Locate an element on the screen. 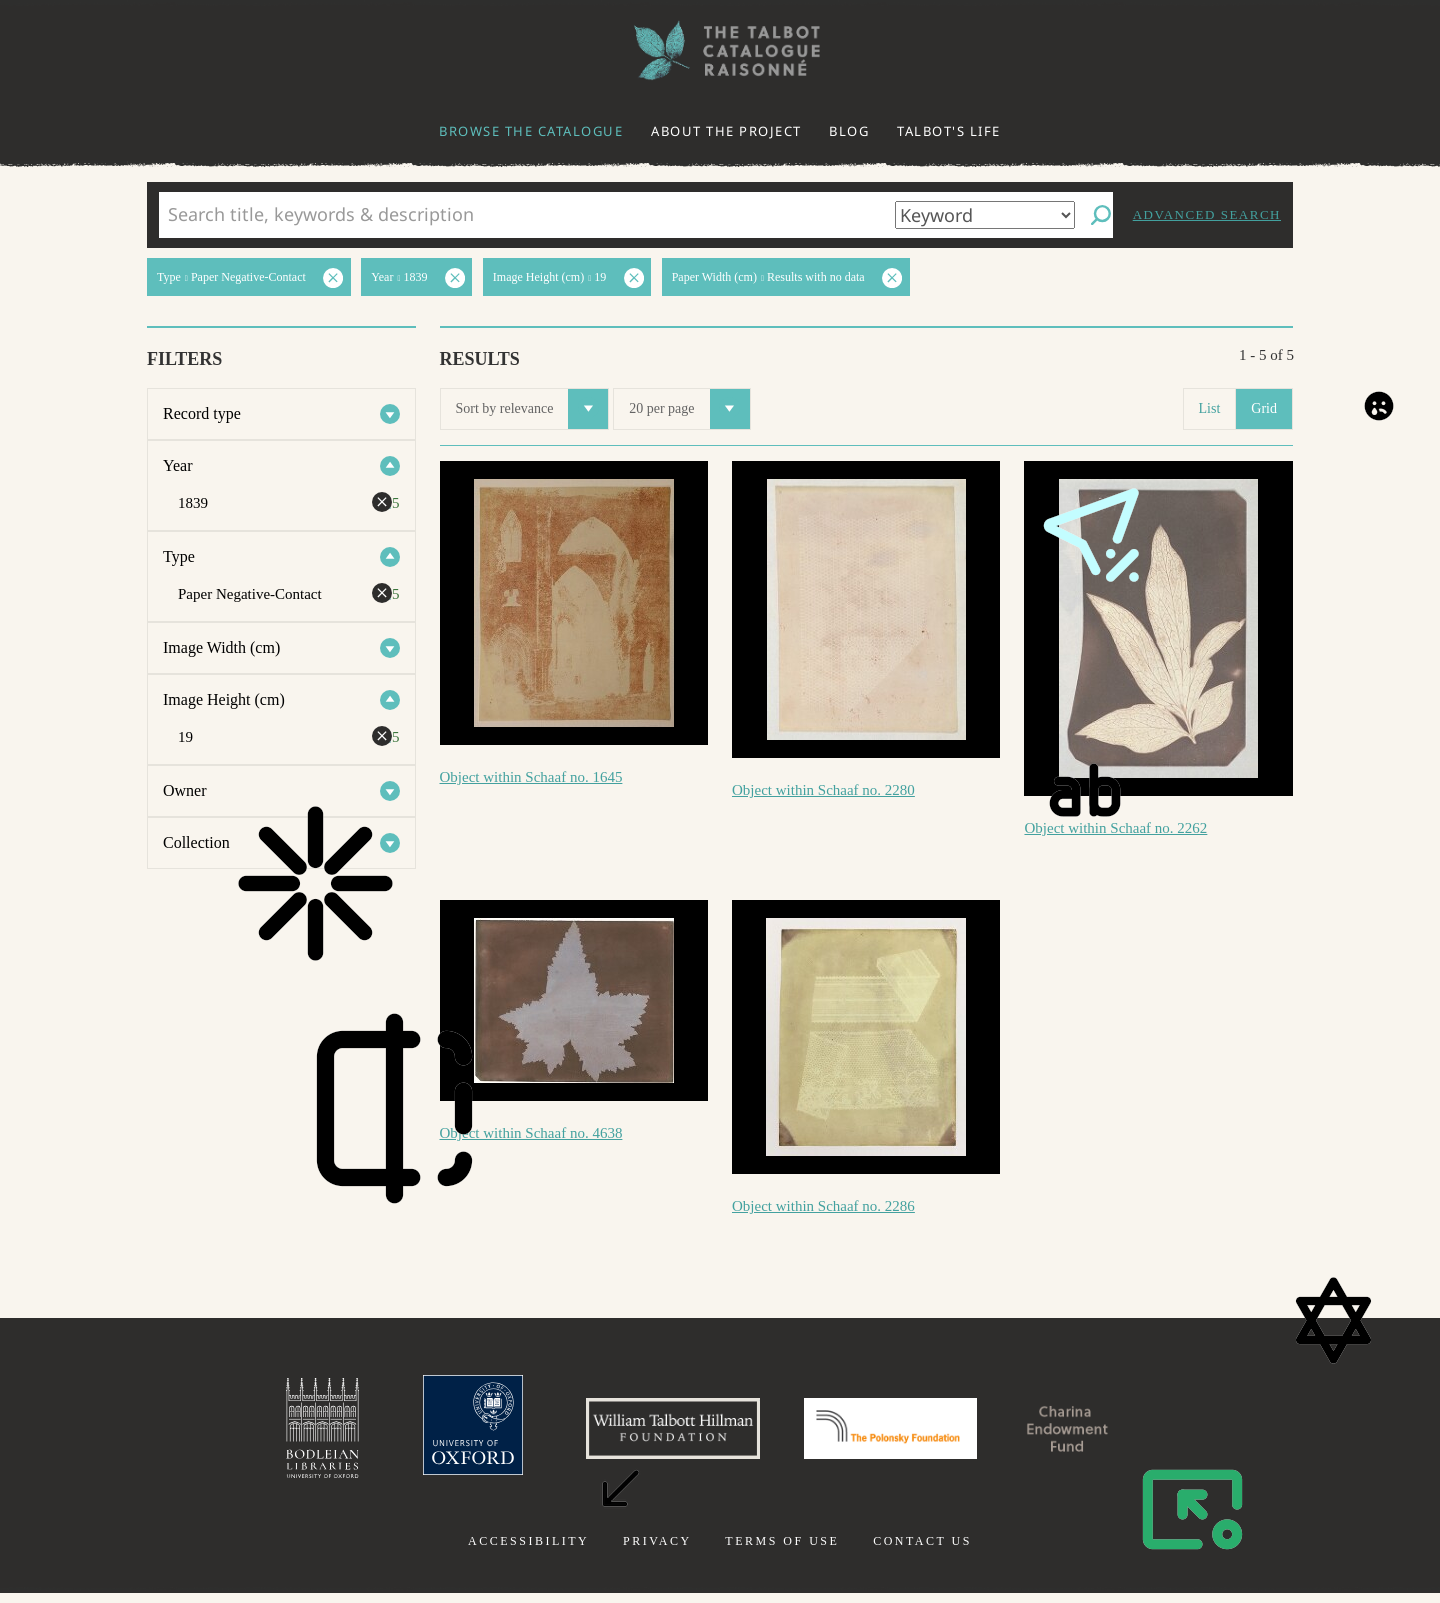 This screenshot has width=1440, height=1603. navigate or move southwest on a map is located at coordinates (620, 1489).